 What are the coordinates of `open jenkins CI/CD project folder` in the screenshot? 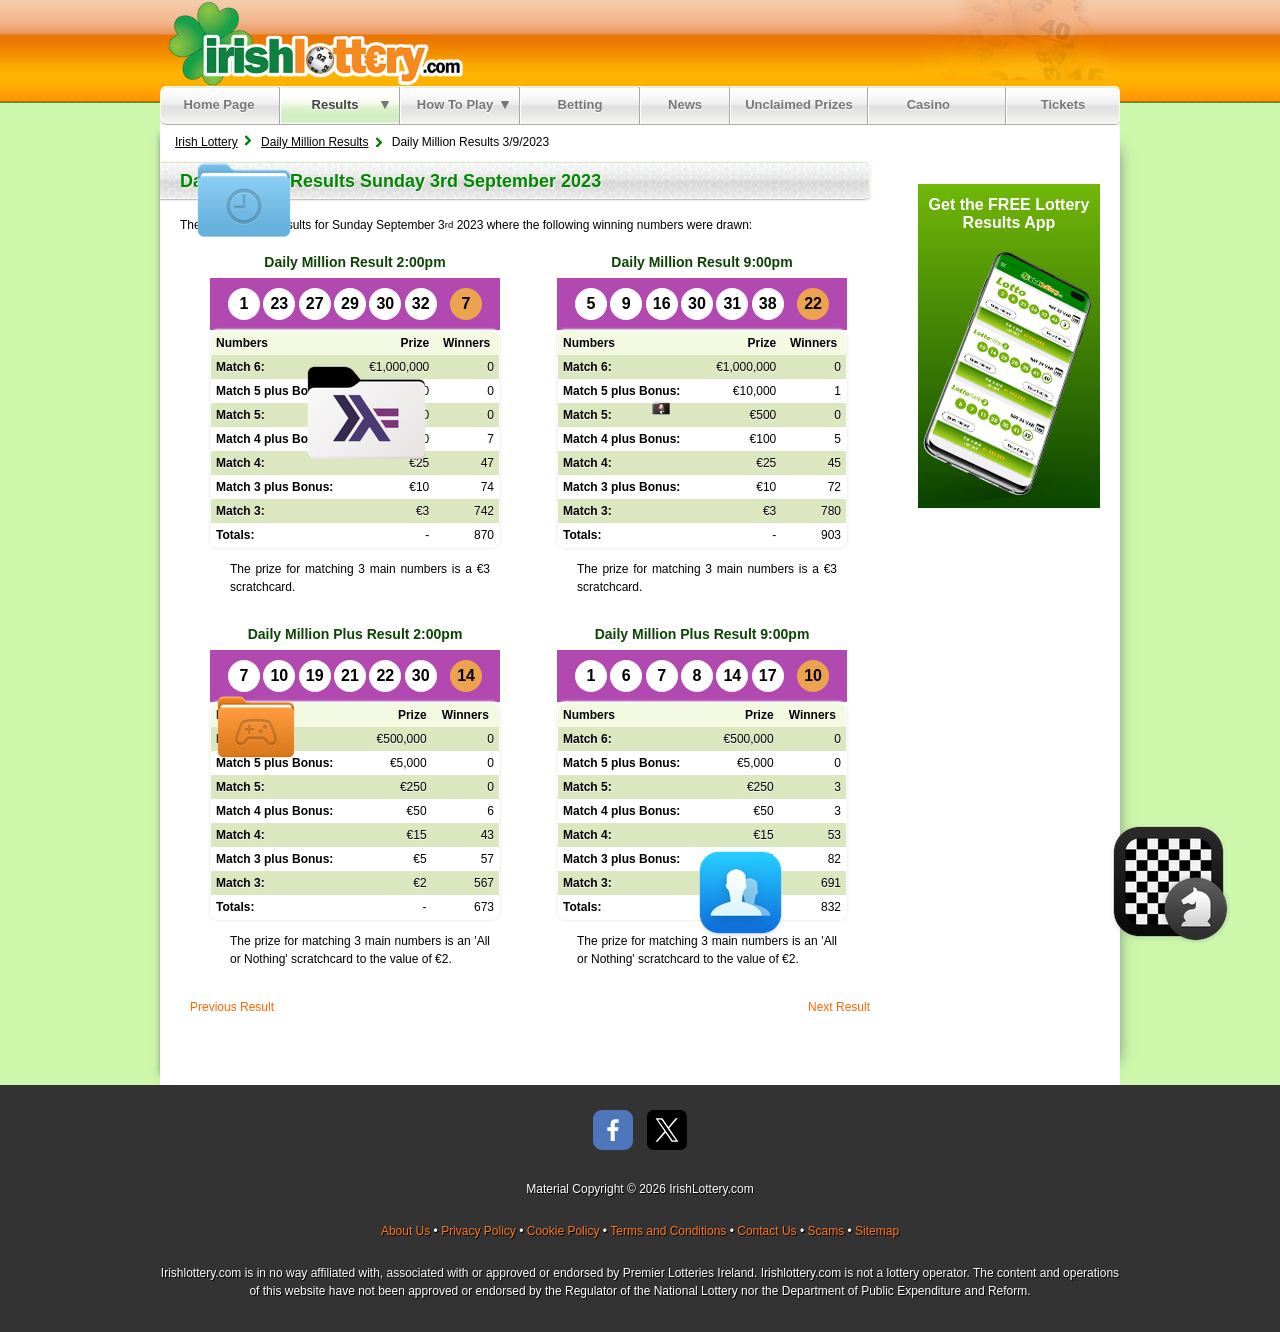 It's located at (661, 408).